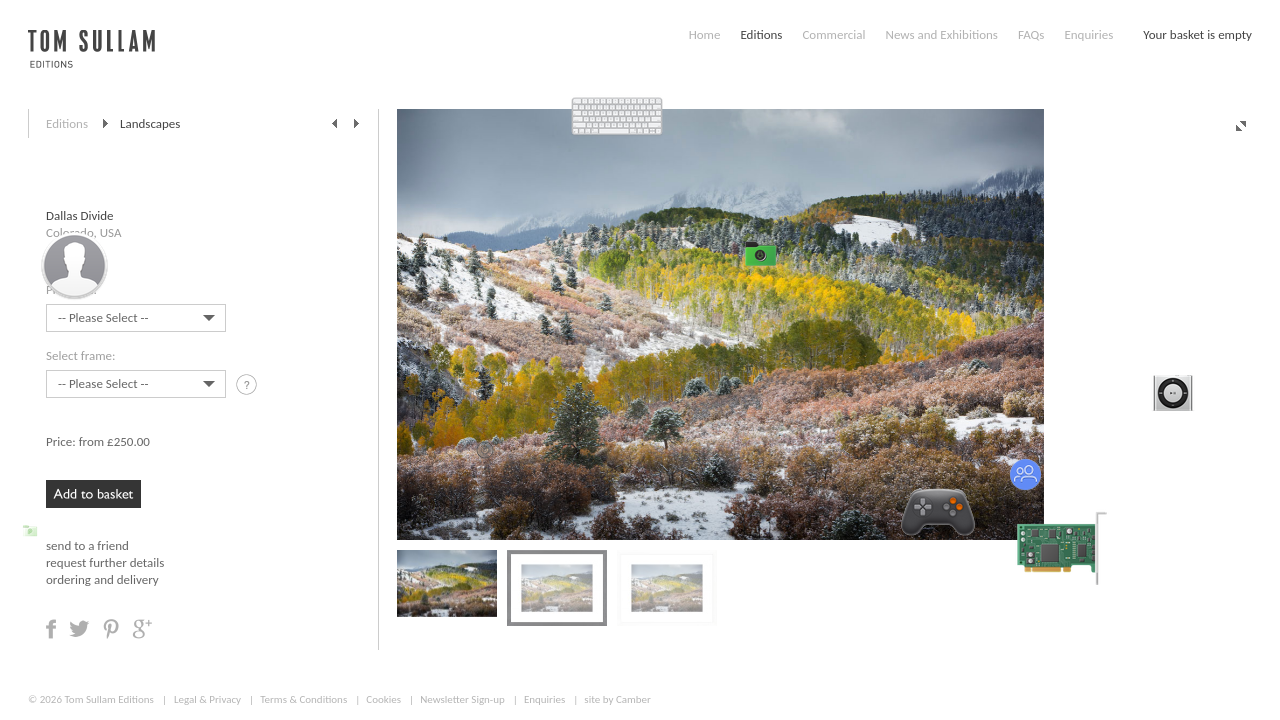 The height and width of the screenshot is (720, 1280). I want to click on open android oreo system files folder, so click(760, 254).